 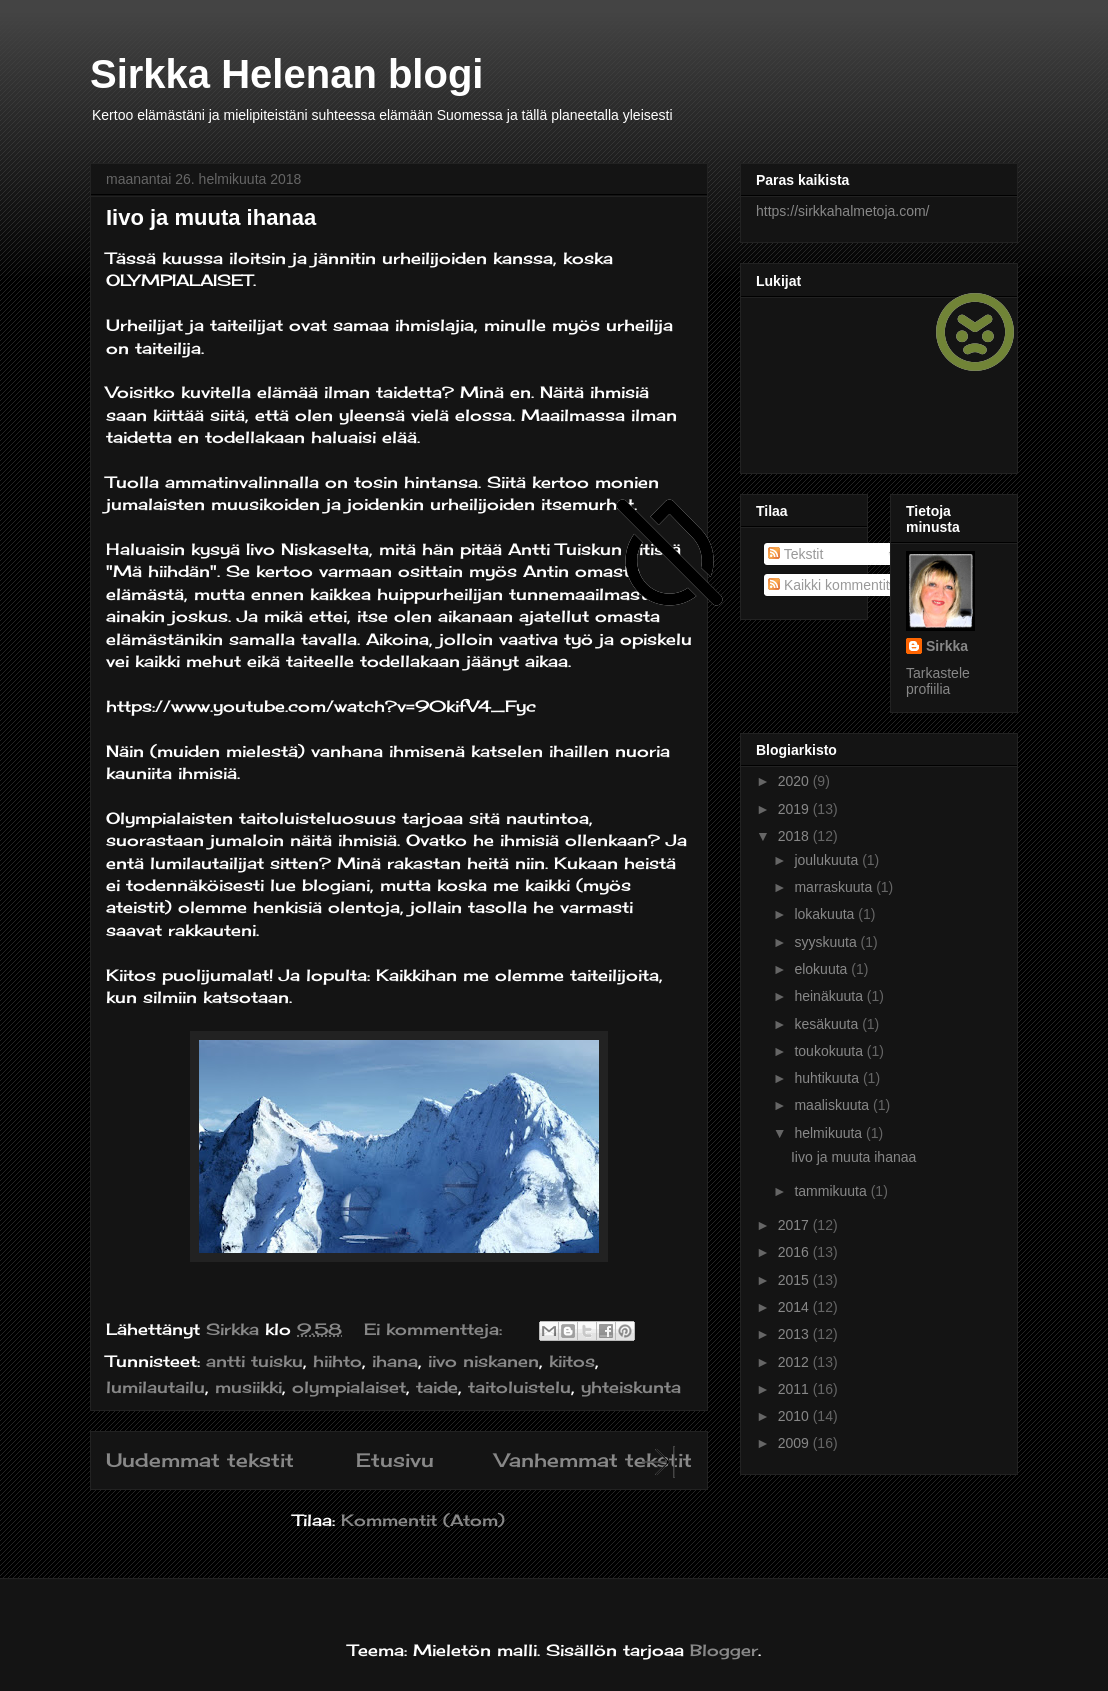 I want to click on report or flag negative content, so click(x=975, y=332).